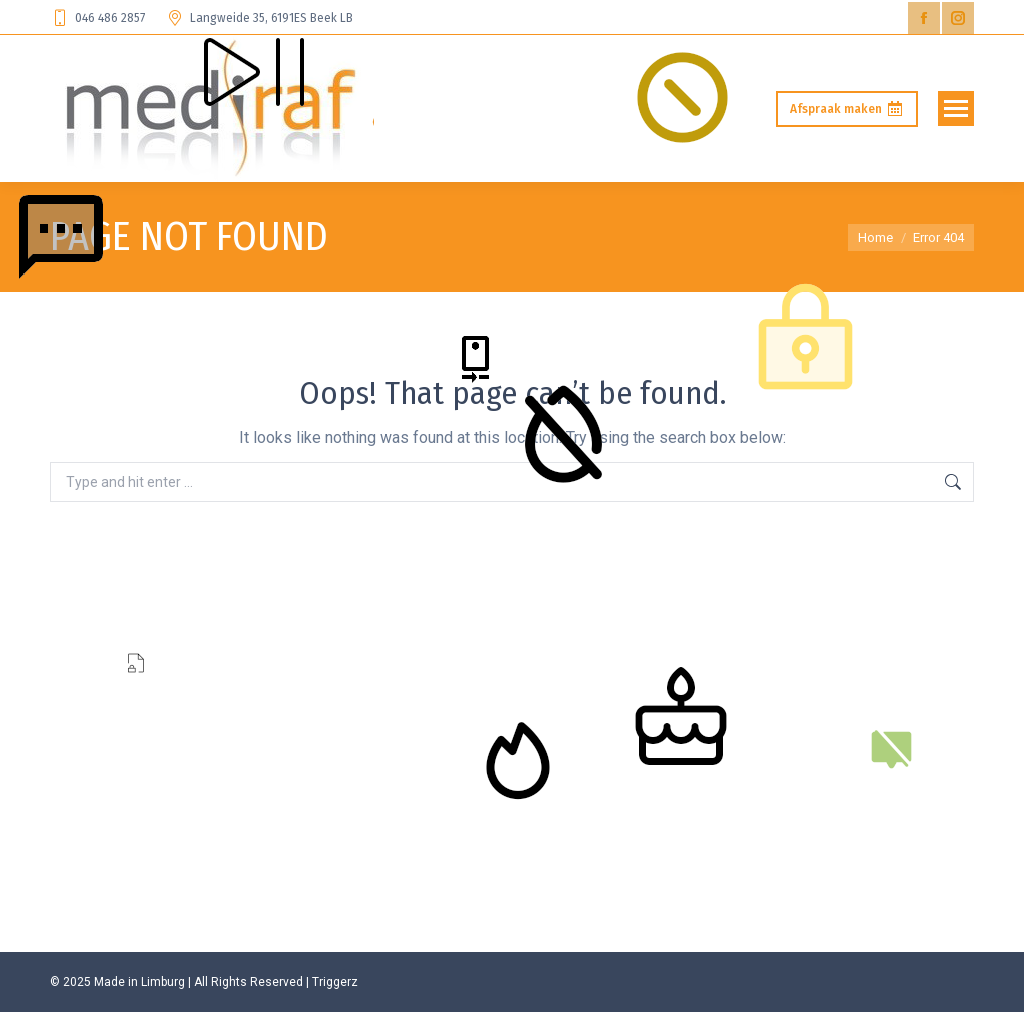 The width and height of the screenshot is (1024, 1012). What do you see at coordinates (136, 663) in the screenshot?
I see `access a password-protected file` at bounding box center [136, 663].